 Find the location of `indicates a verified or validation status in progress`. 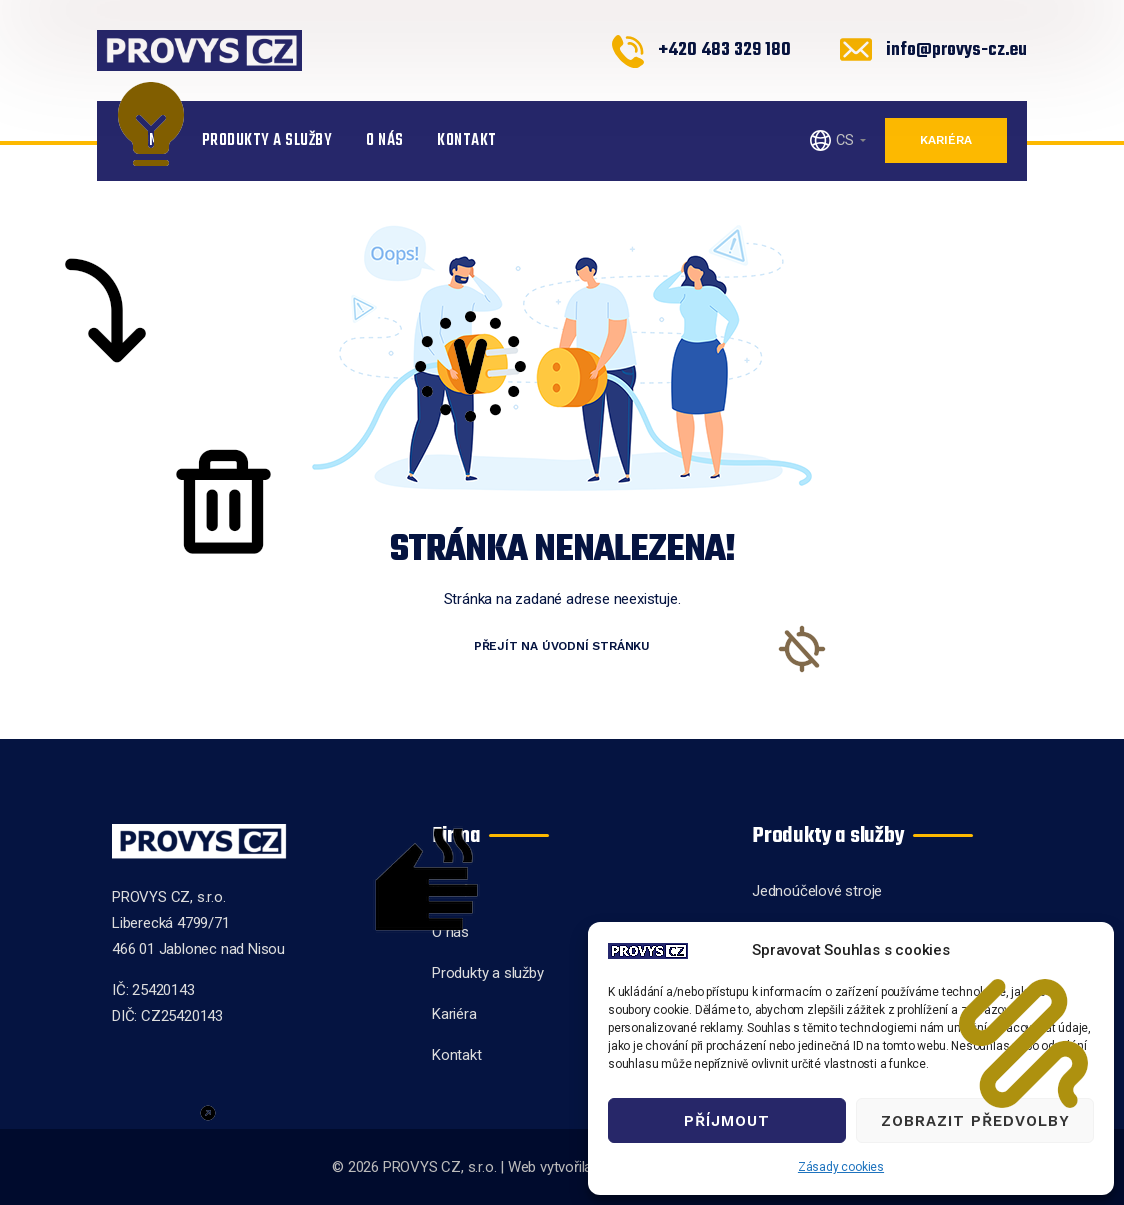

indicates a verified or validation status in progress is located at coordinates (470, 366).